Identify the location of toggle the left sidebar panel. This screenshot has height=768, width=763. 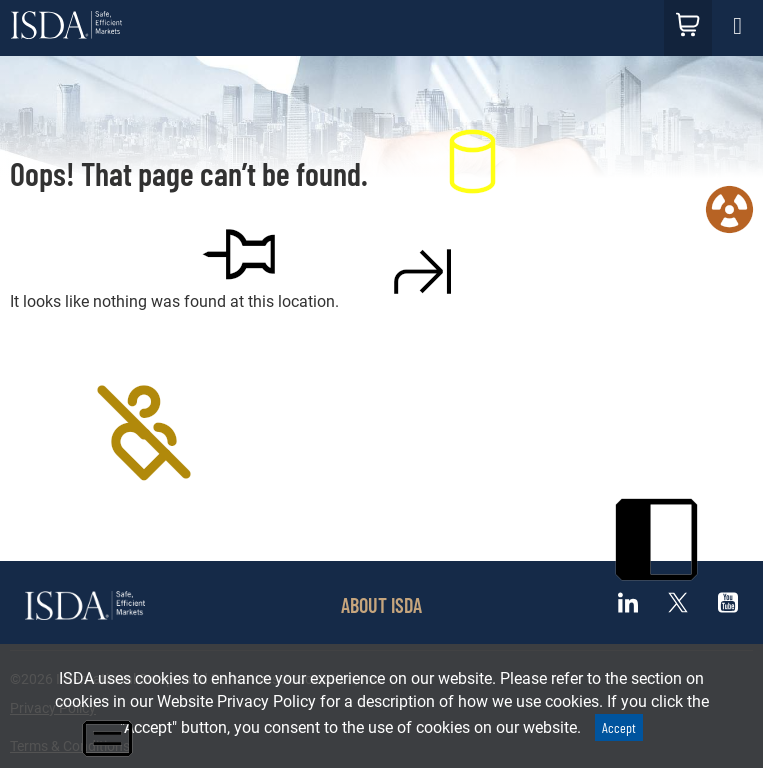
(656, 539).